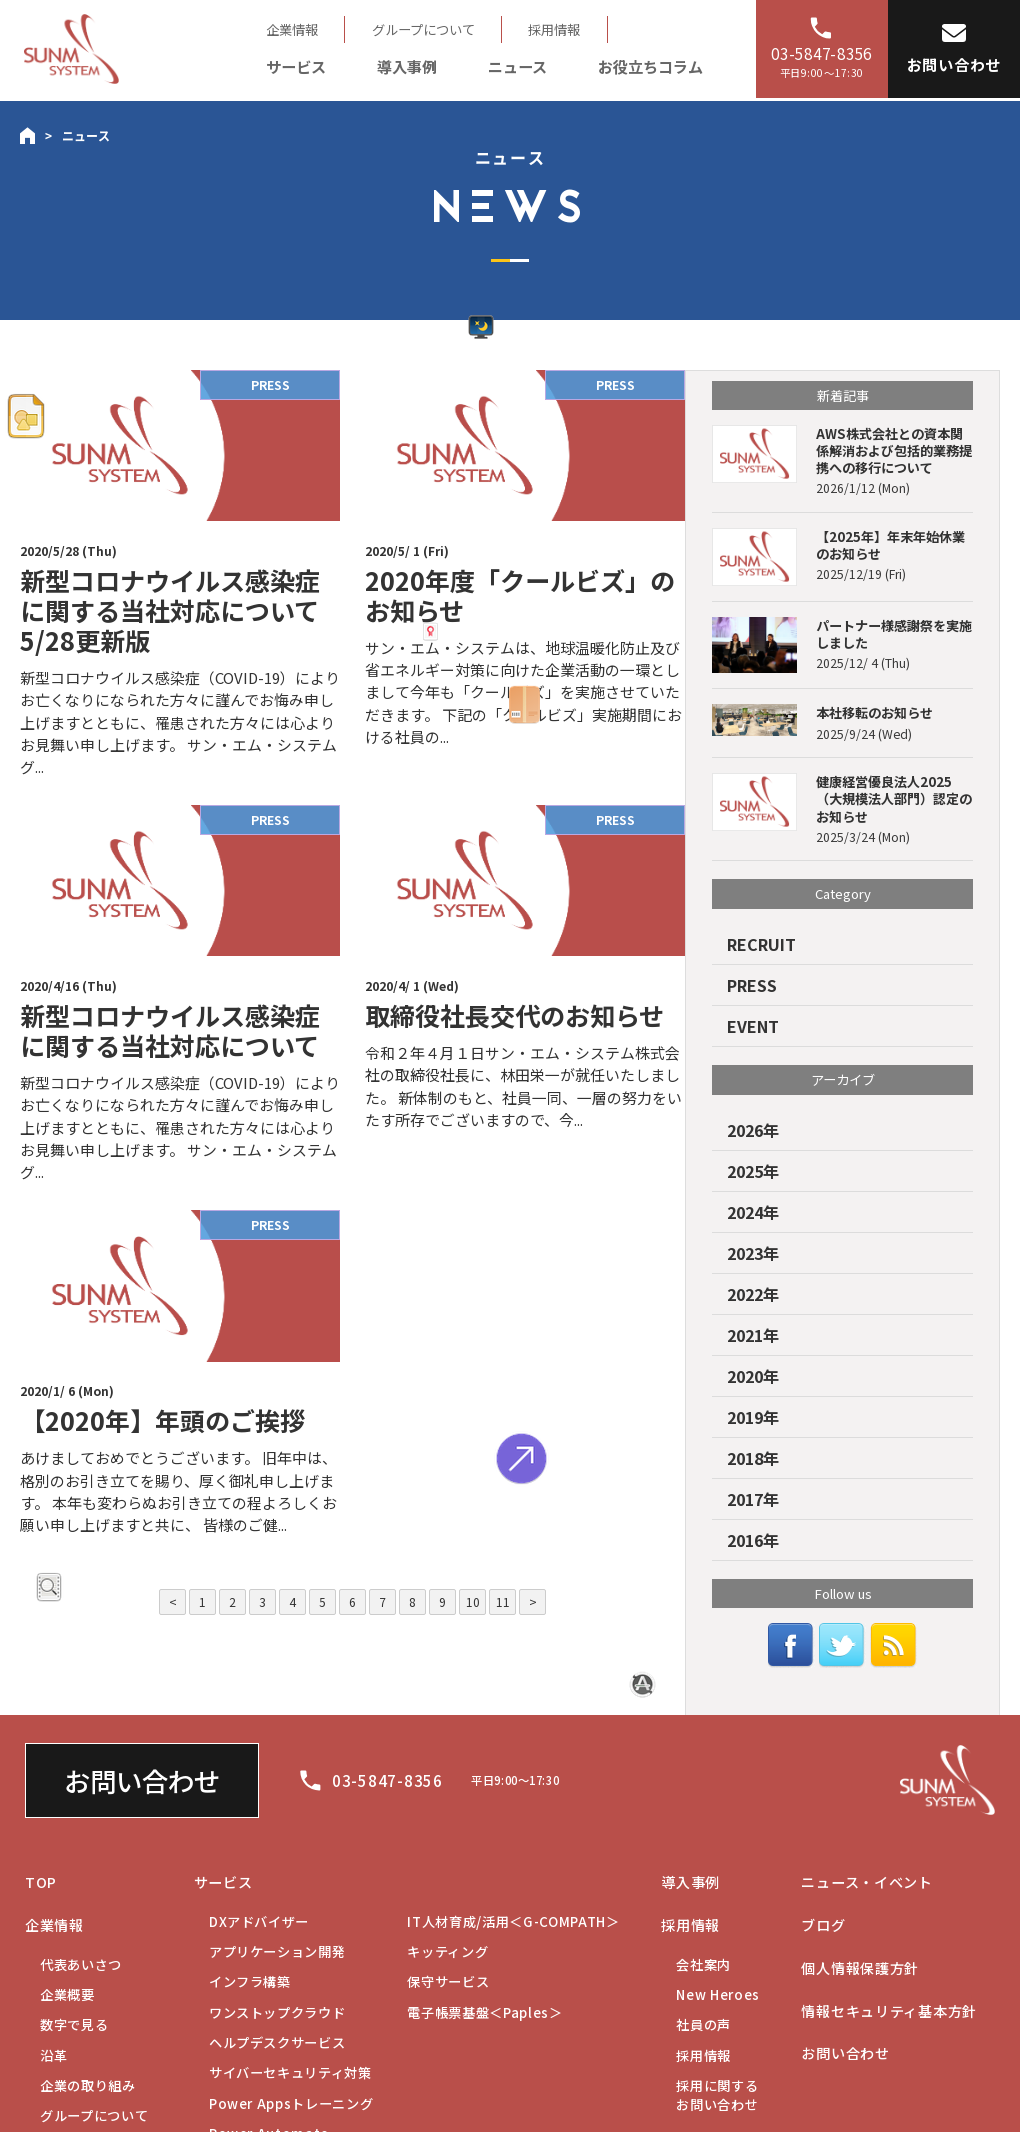  Describe the element at coordinates (26, 416) in the screenshot. I see `a libreoffice draw document file` at that location.